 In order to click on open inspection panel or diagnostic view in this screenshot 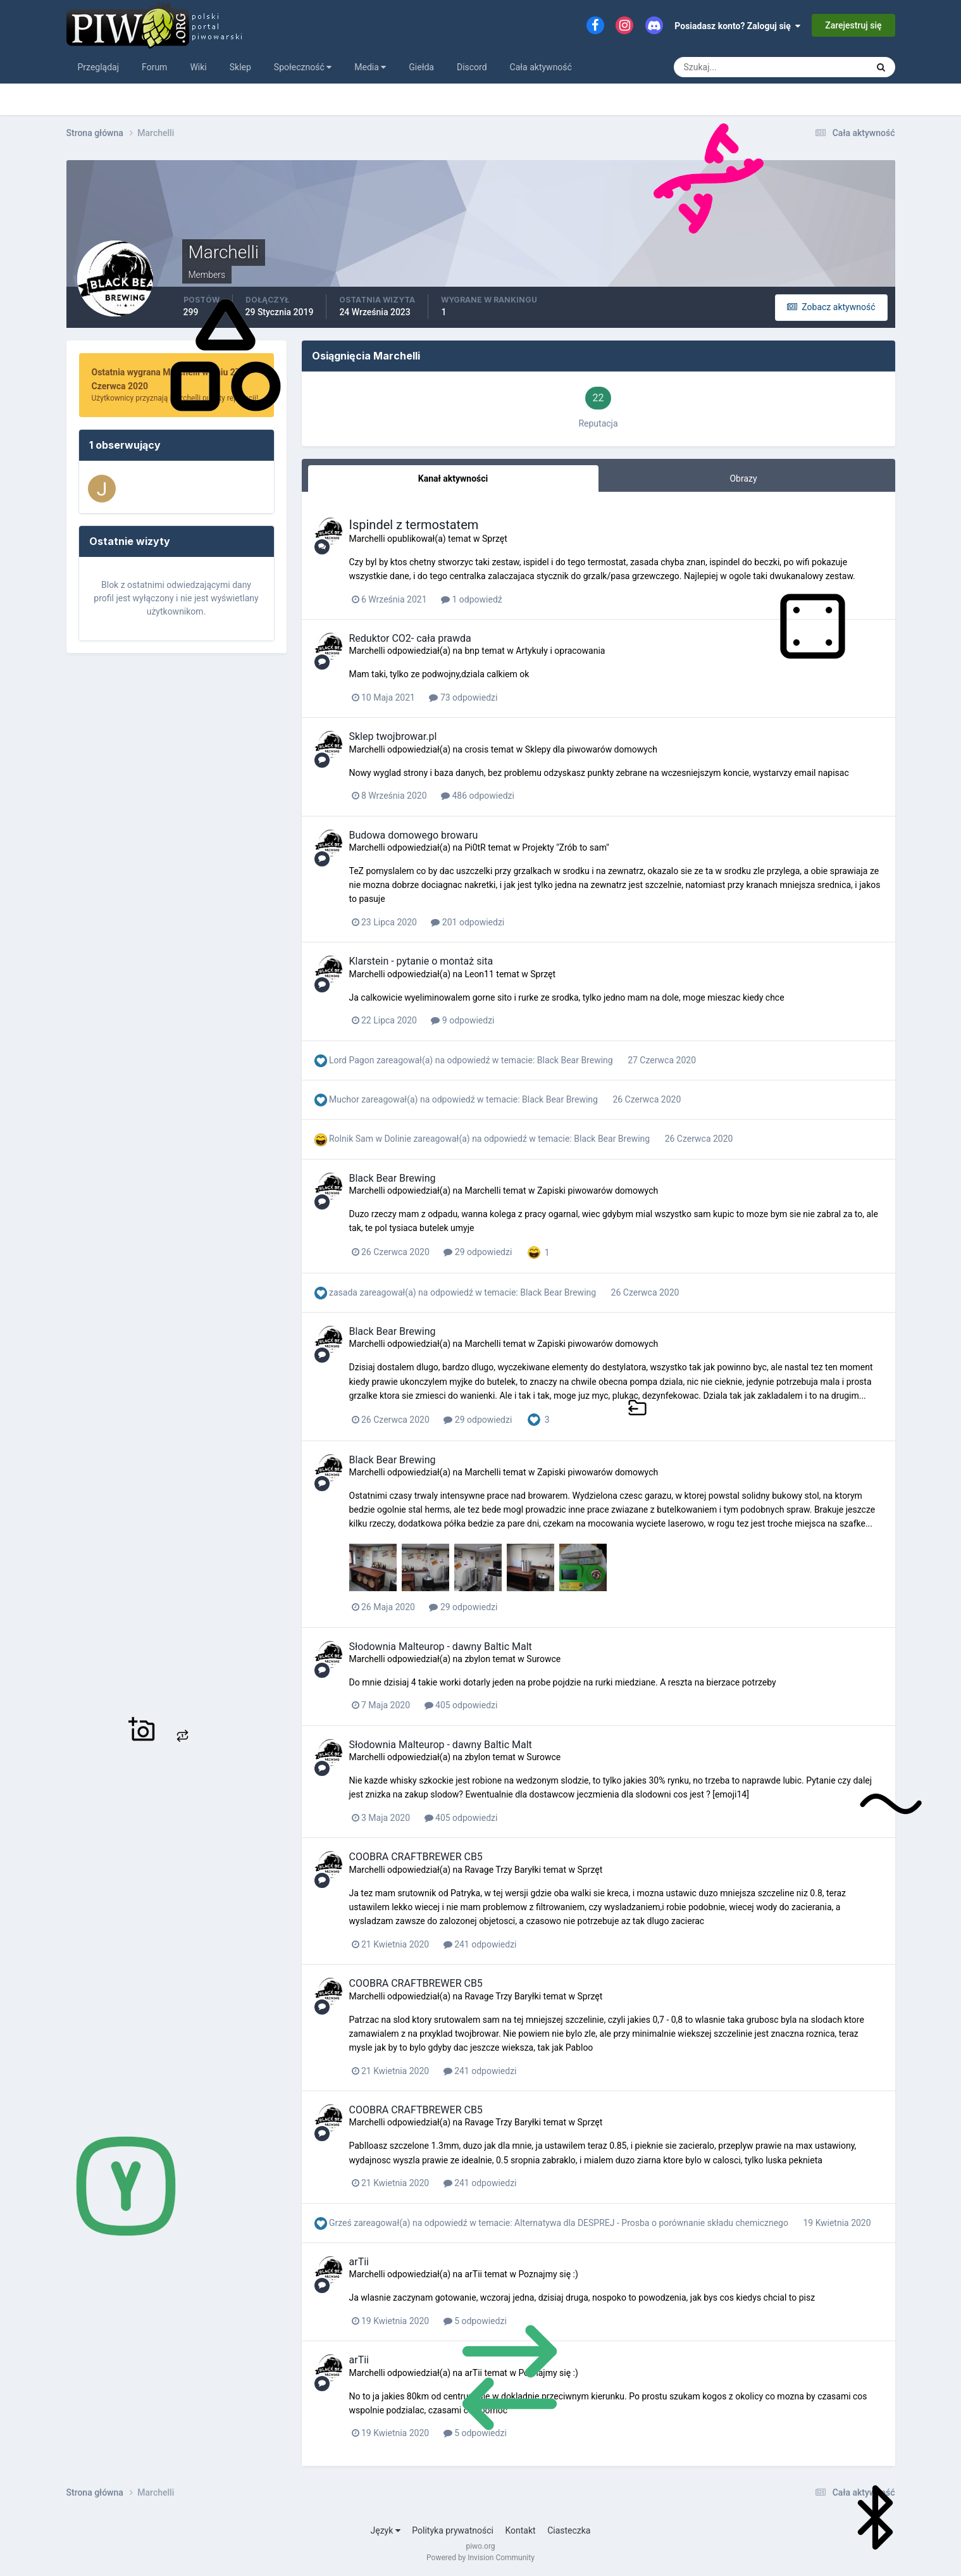, I will do `click(812, 626)`.